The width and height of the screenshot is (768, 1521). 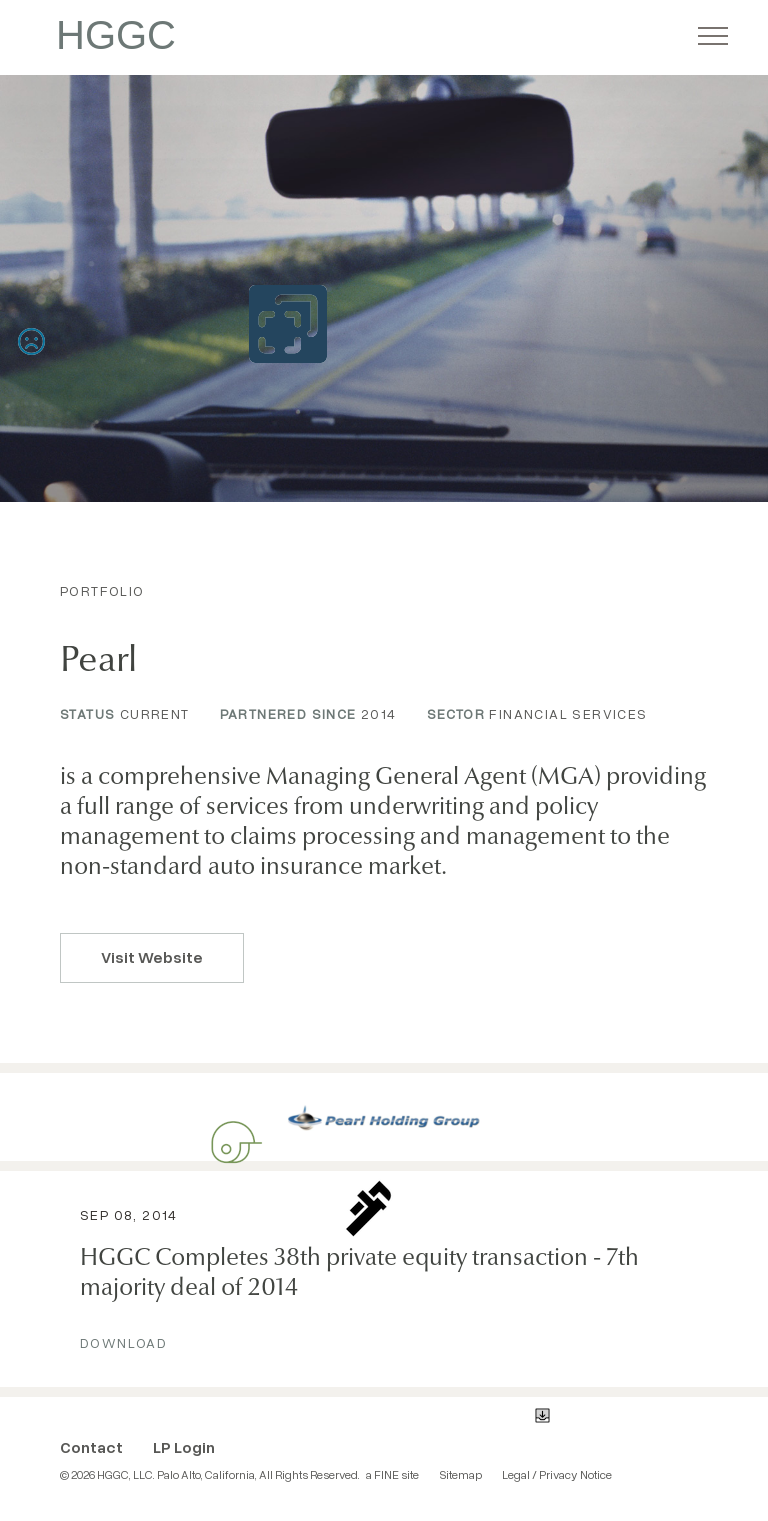 What do you see at coordinates (368, 1208) in the screenshot?
I see `access plumbing services or repairs` at bounding box center [368, 1208].